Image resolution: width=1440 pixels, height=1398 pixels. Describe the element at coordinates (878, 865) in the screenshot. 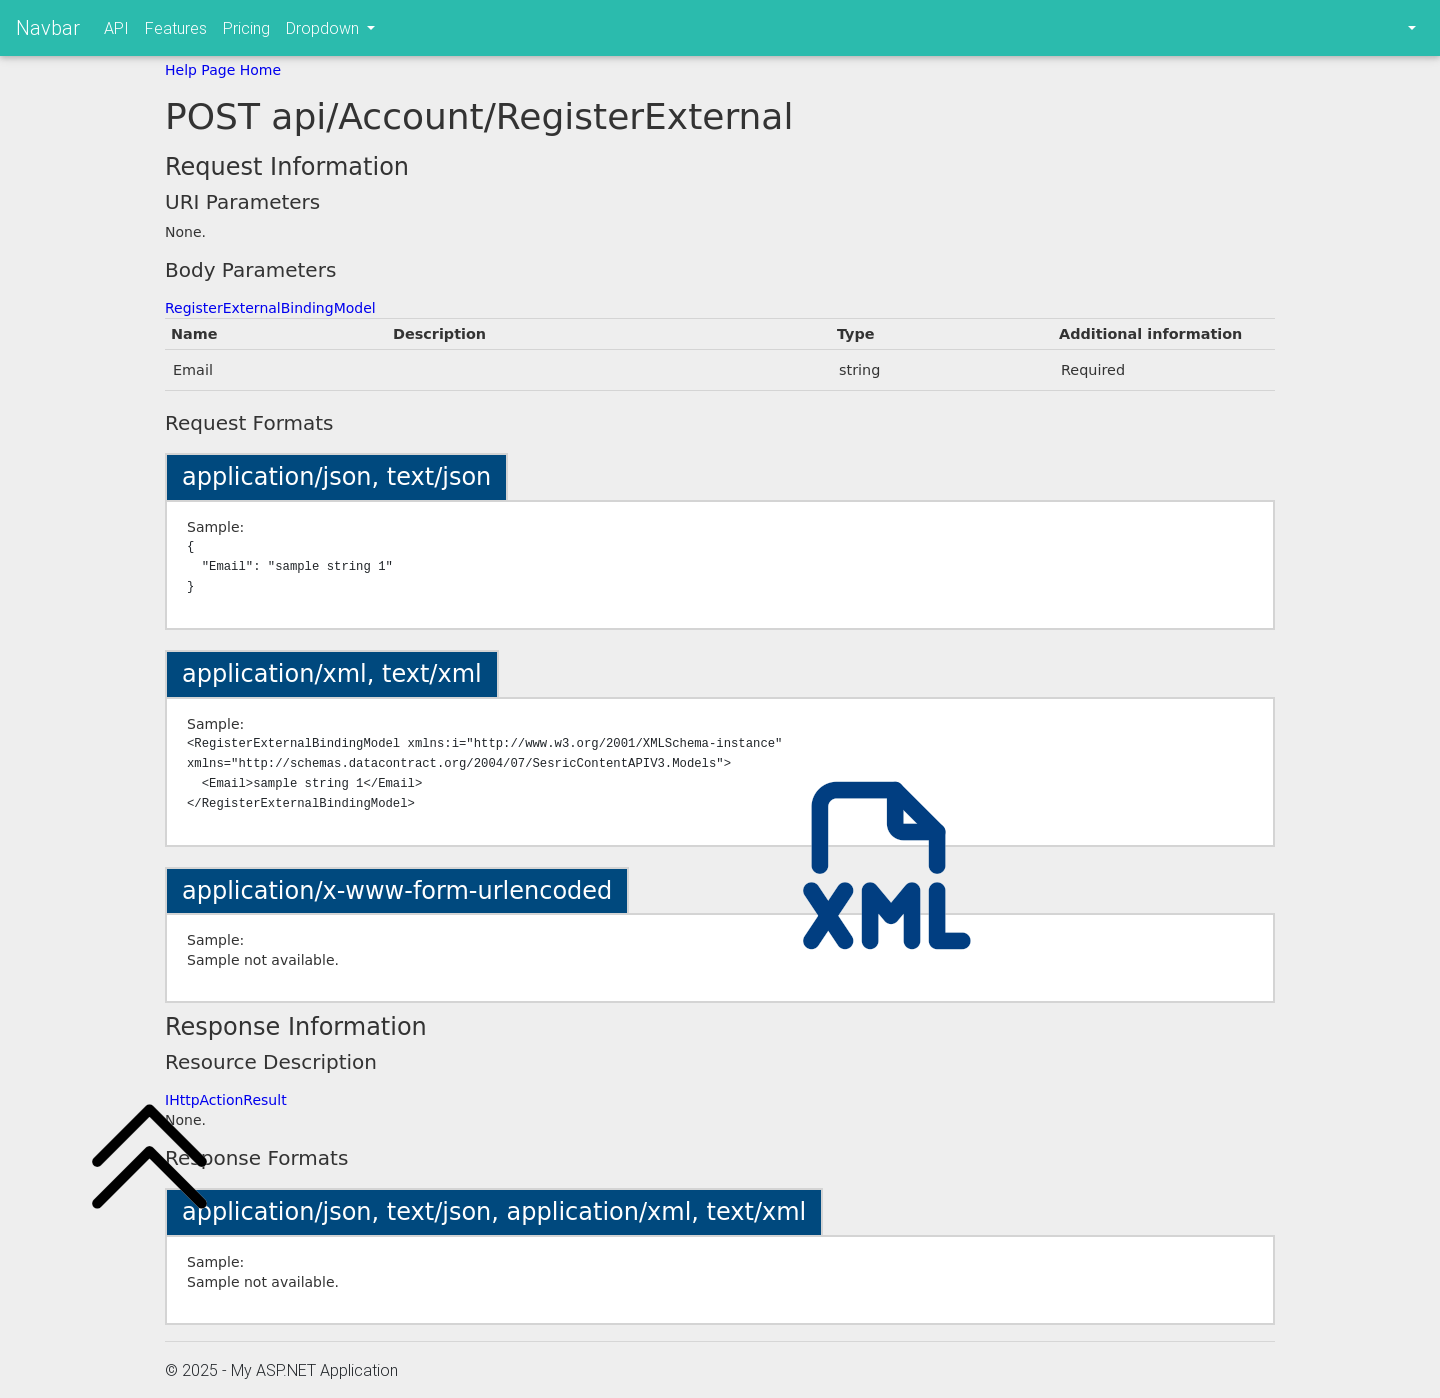

I see `indicates an xml file type` at that location.